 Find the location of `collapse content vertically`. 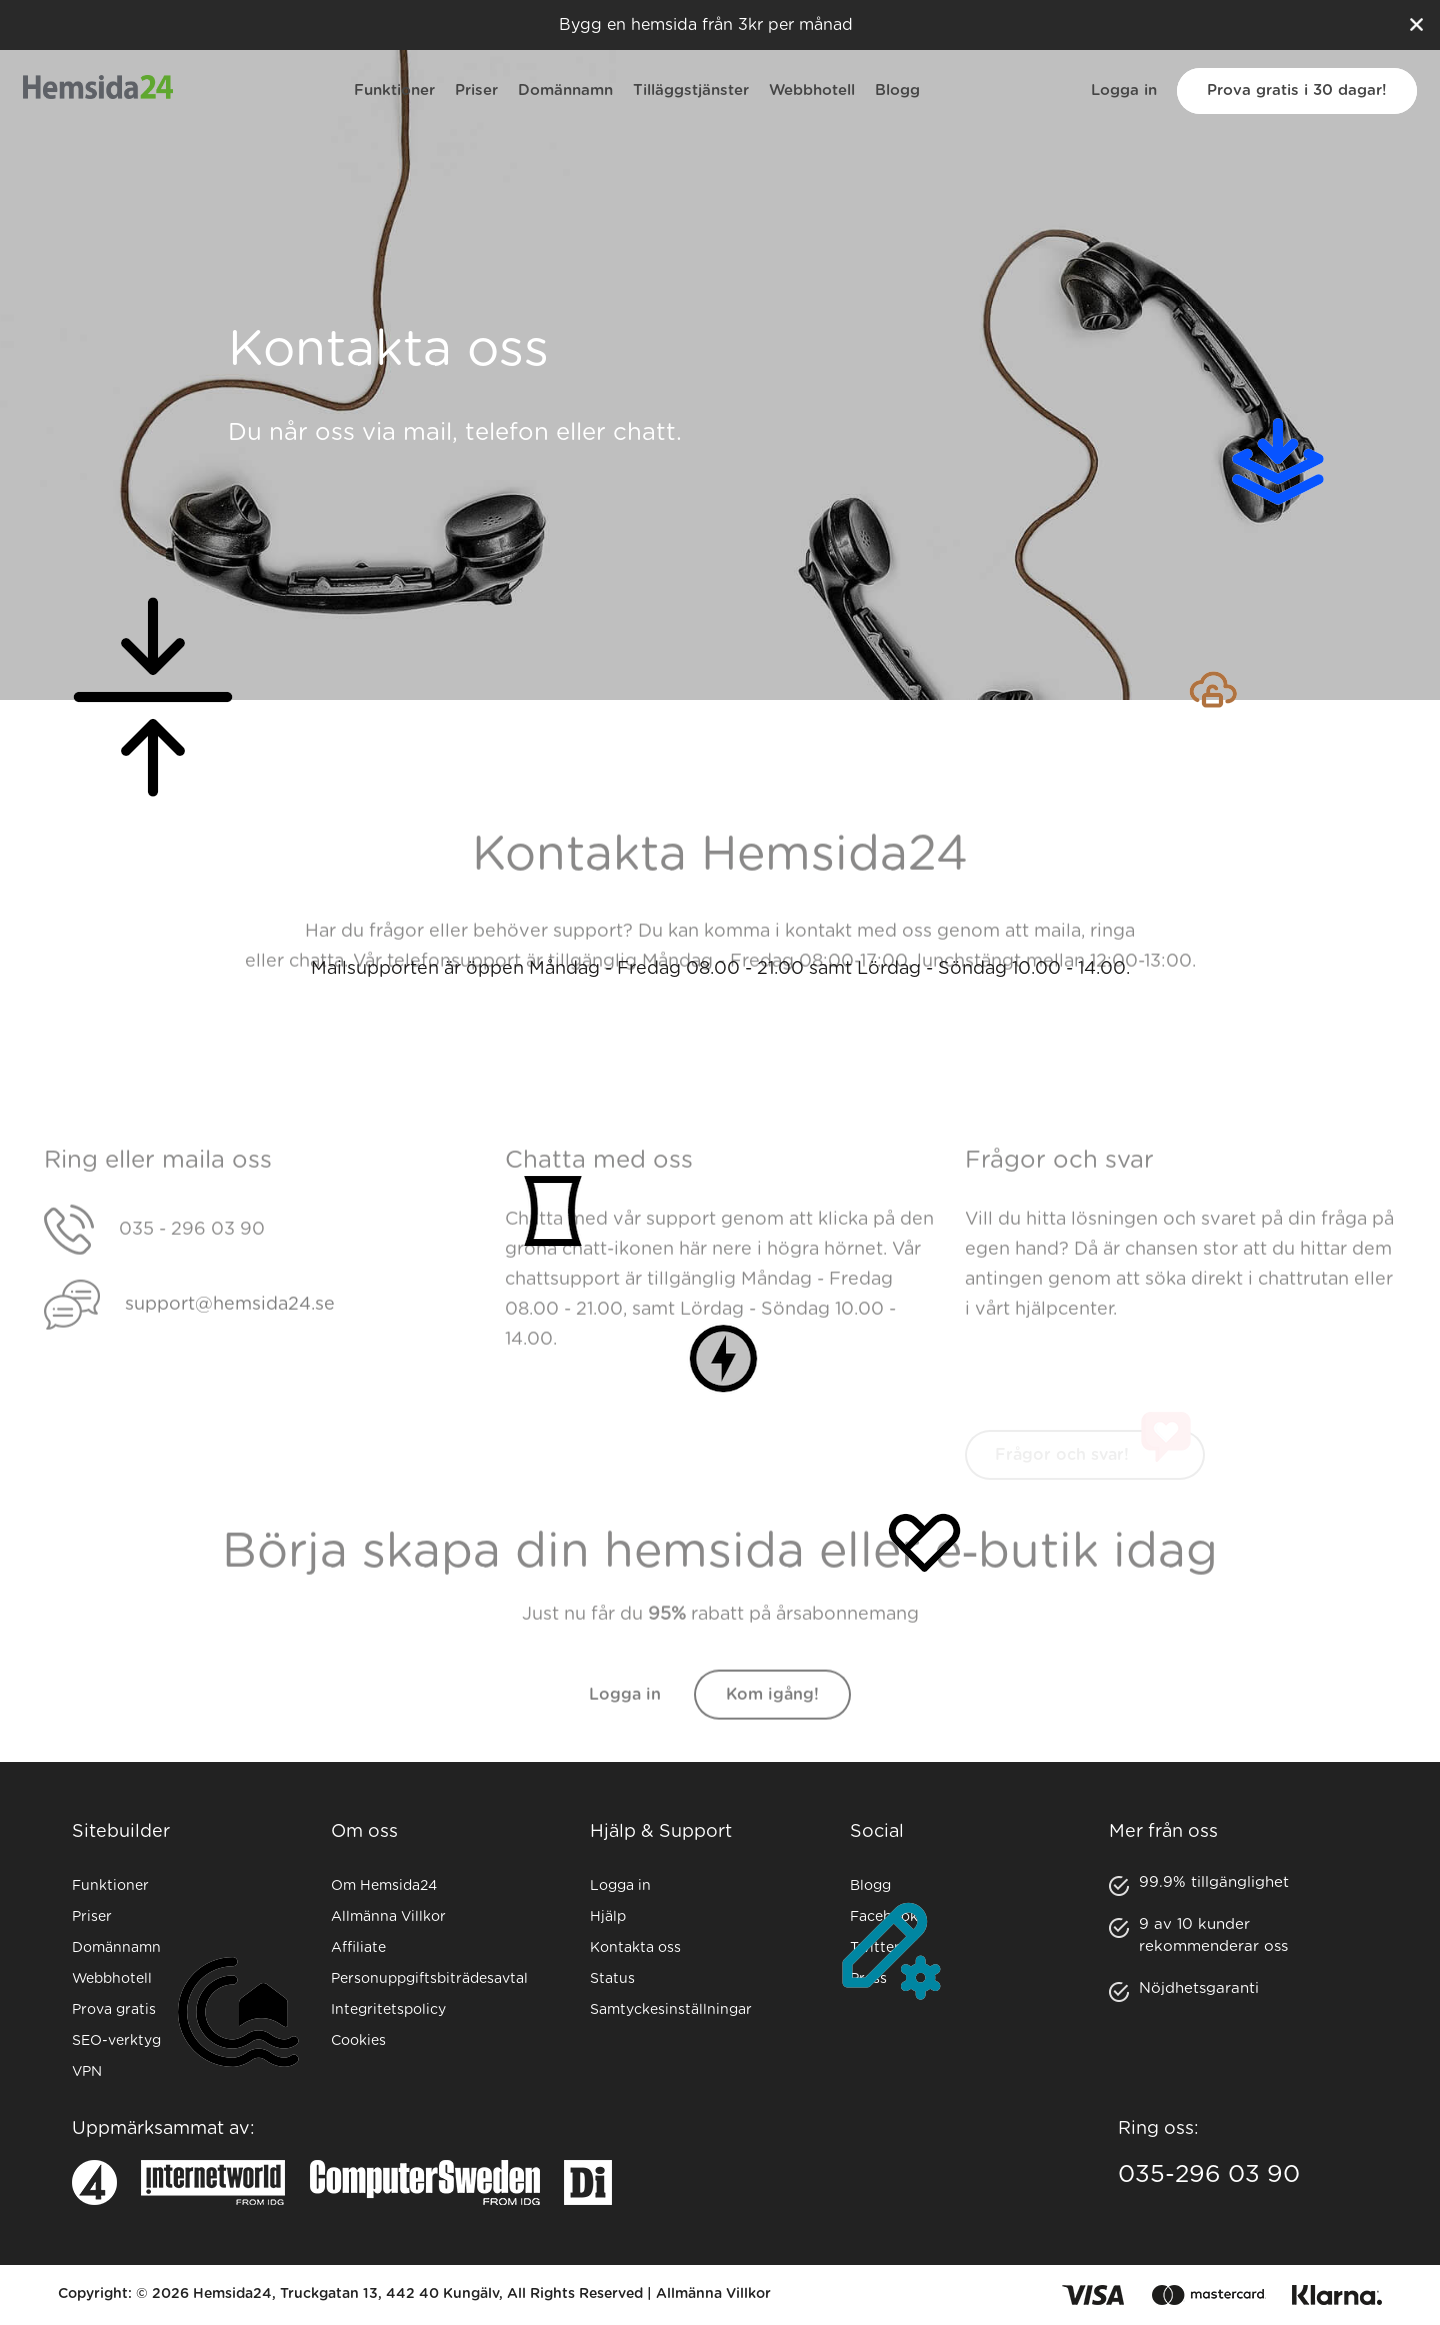

collapse content vertically is located at coordinates (153, 697).